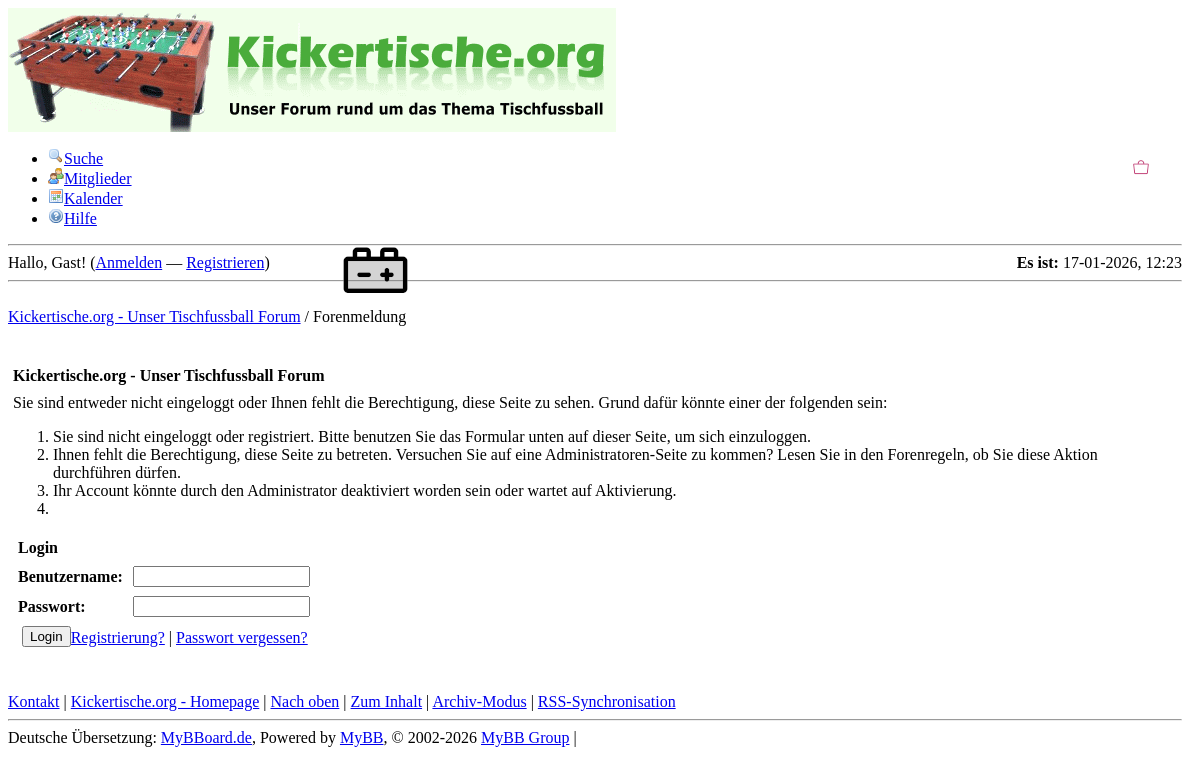 This screenshot has height=773, width=1190. I want to click on view your shopping bag, so click(1141, 168).